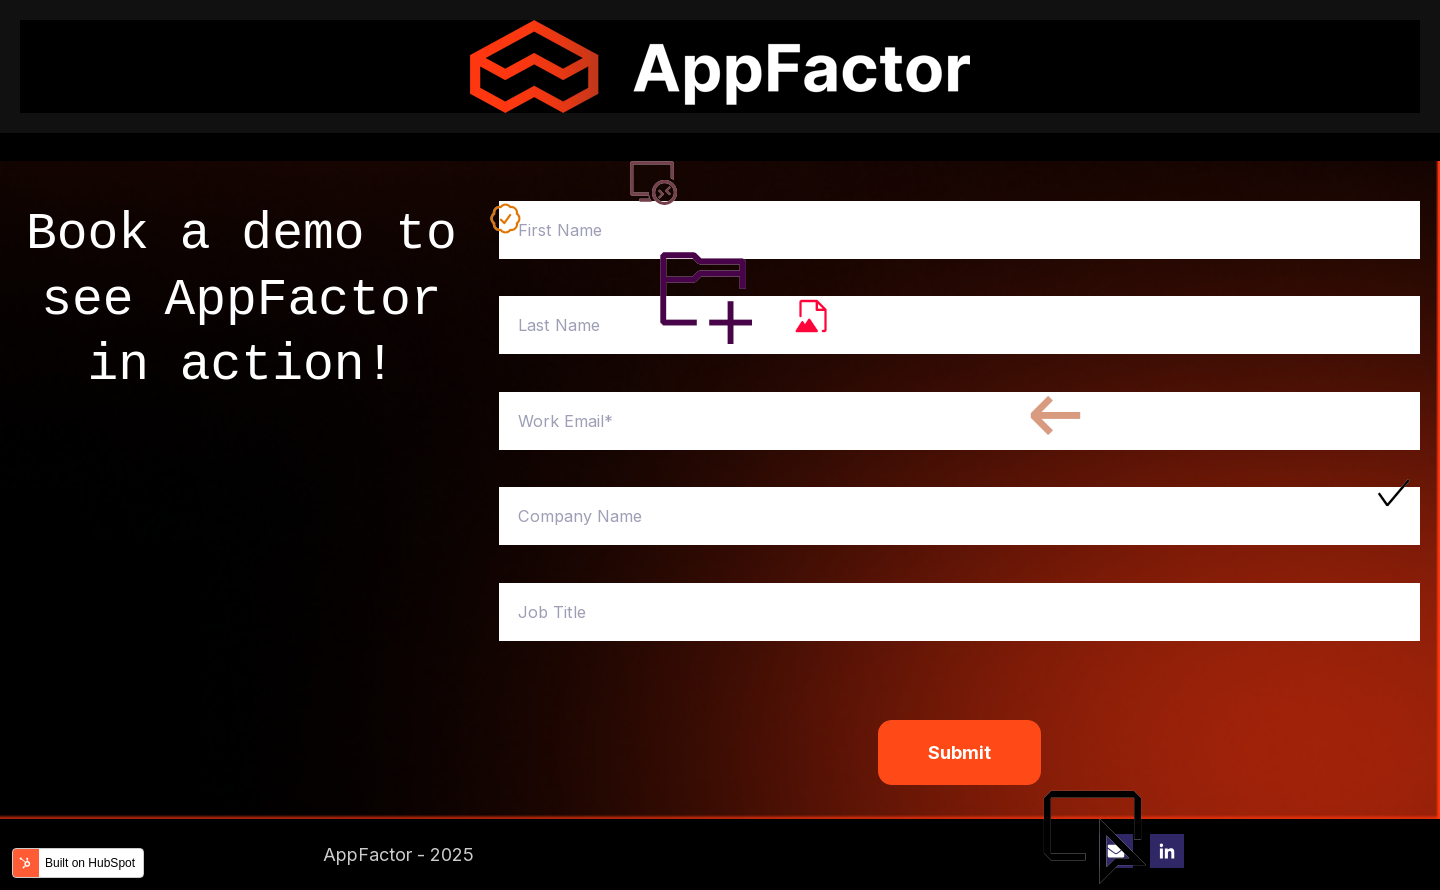 The height and width of the screenshot is (890, 1440). I want to click on verified account or user badge, so click(505, 218).